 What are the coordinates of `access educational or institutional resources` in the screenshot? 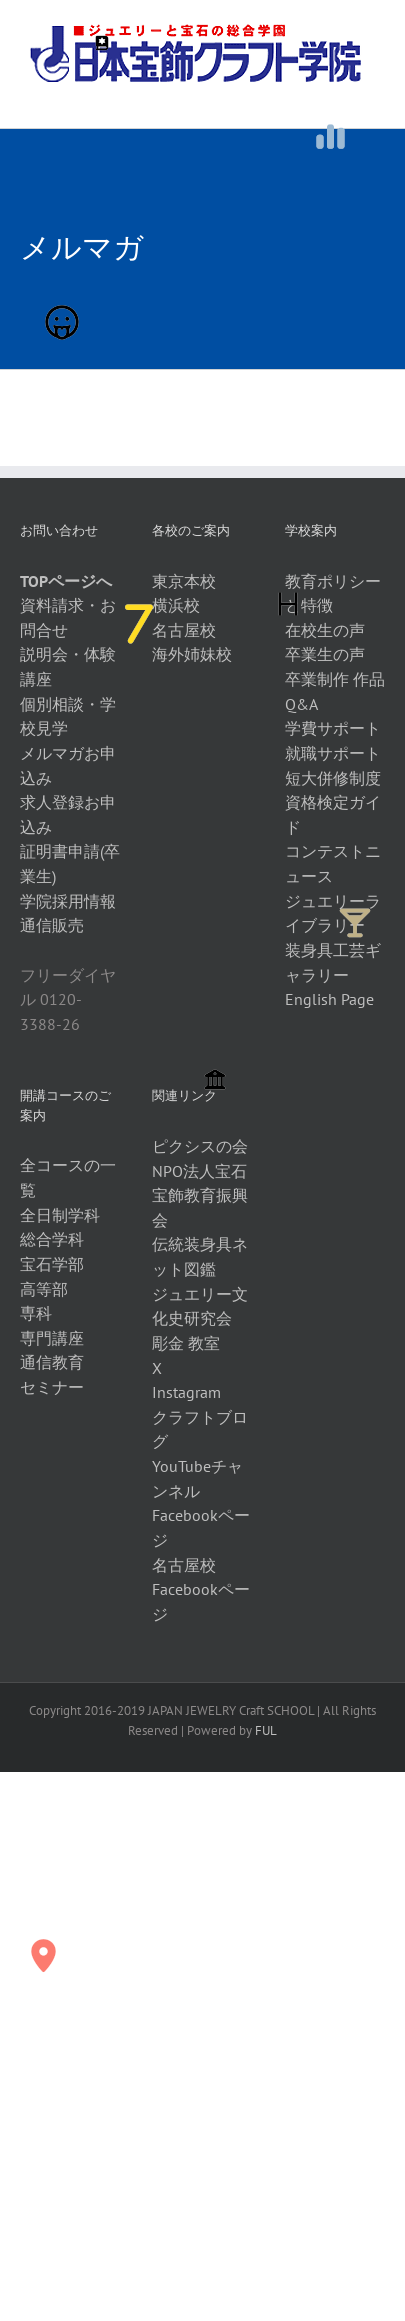 It's located at (215, 1079).